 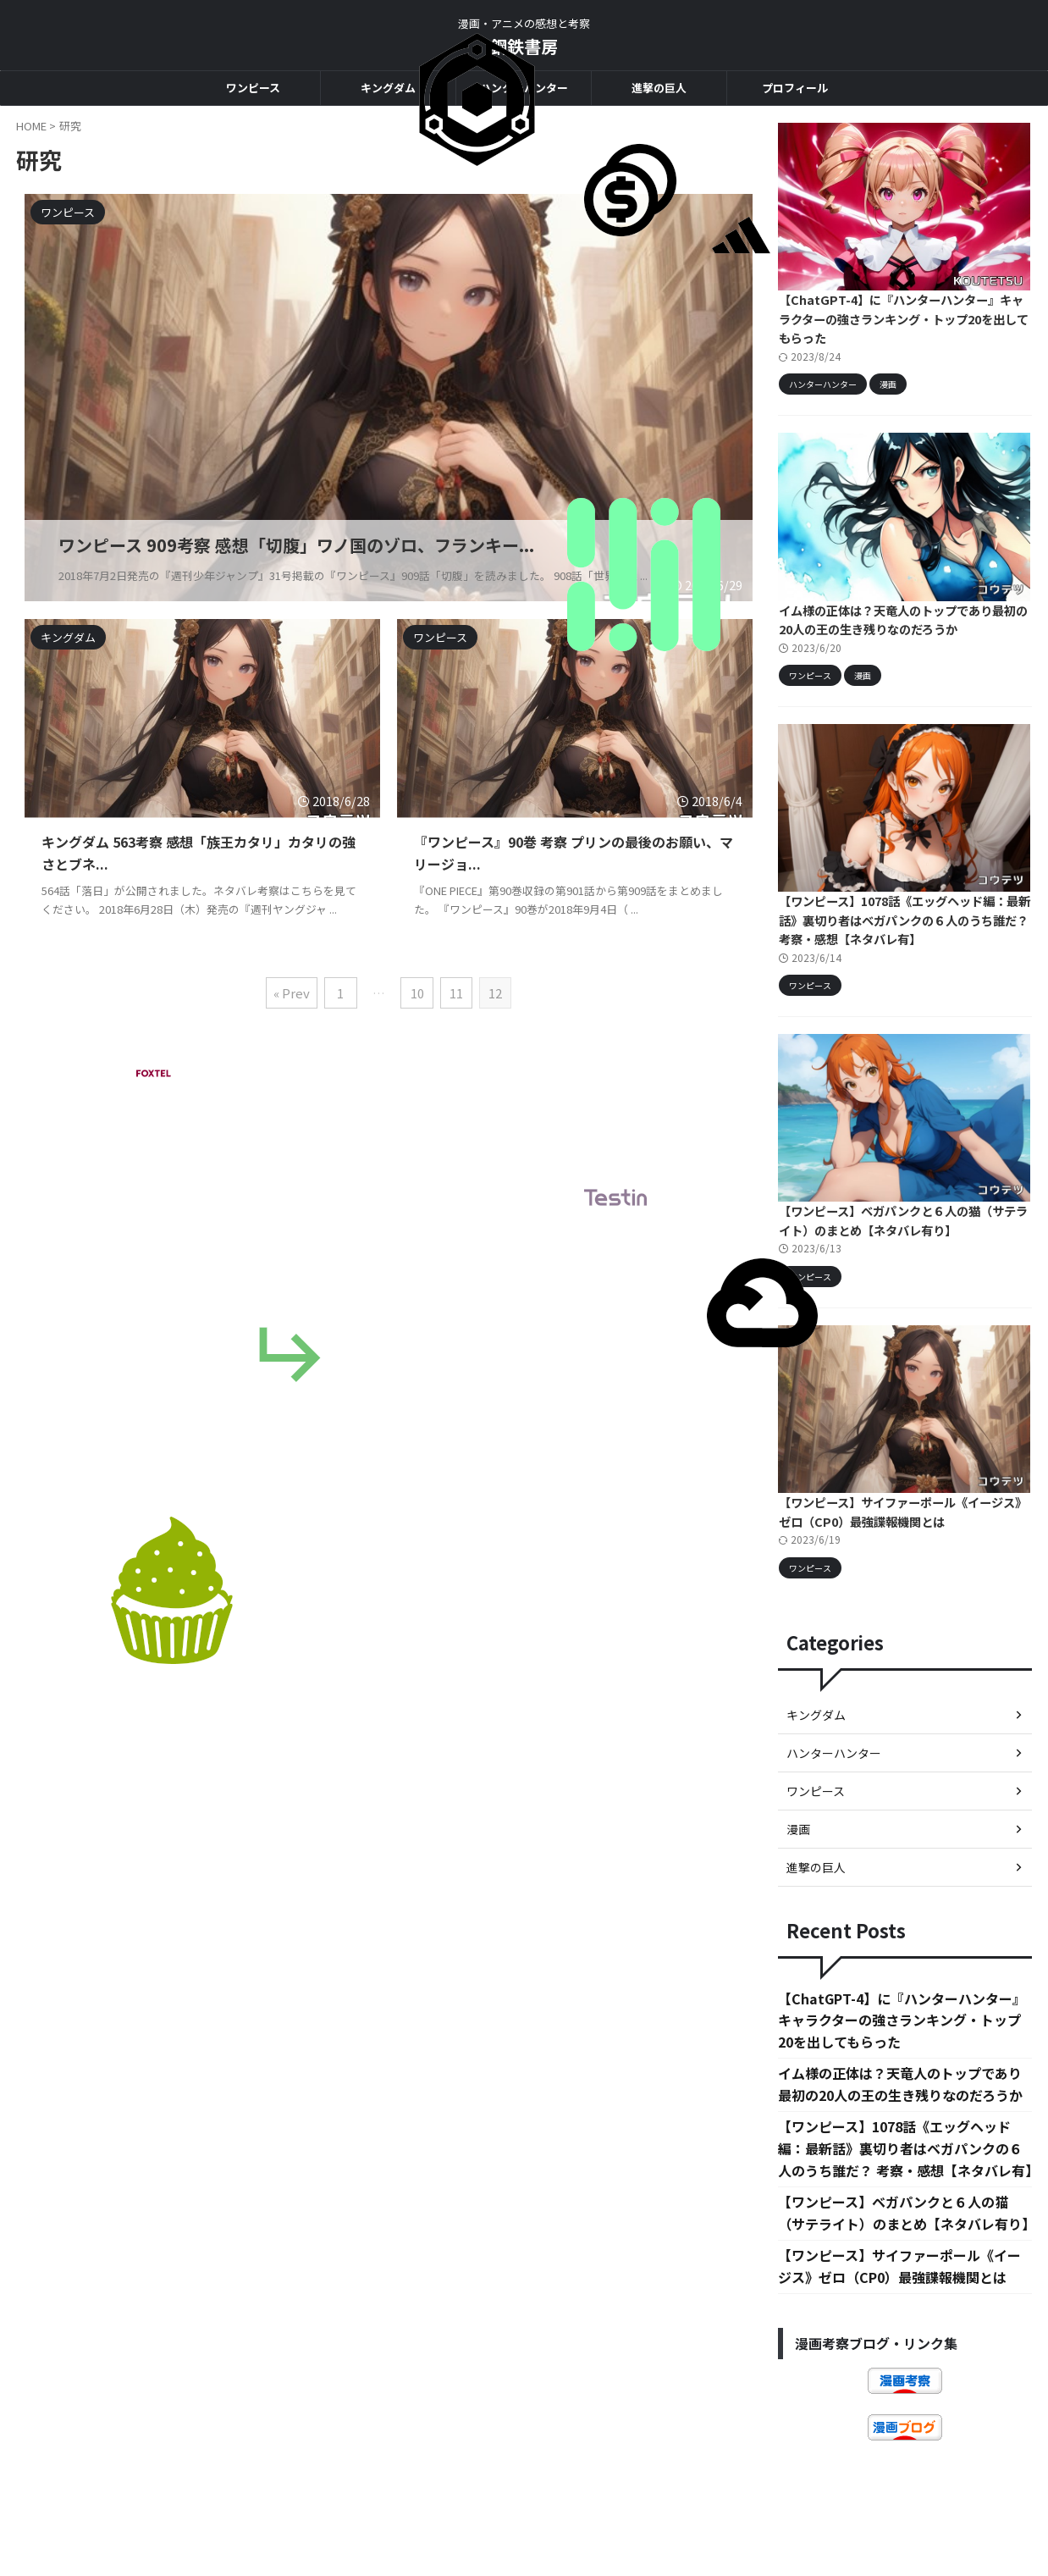 What do you see at coordinates (615, 1197) in the screenshot?
I see `testin app testing platform logo` at bounding box center [615, 1197].